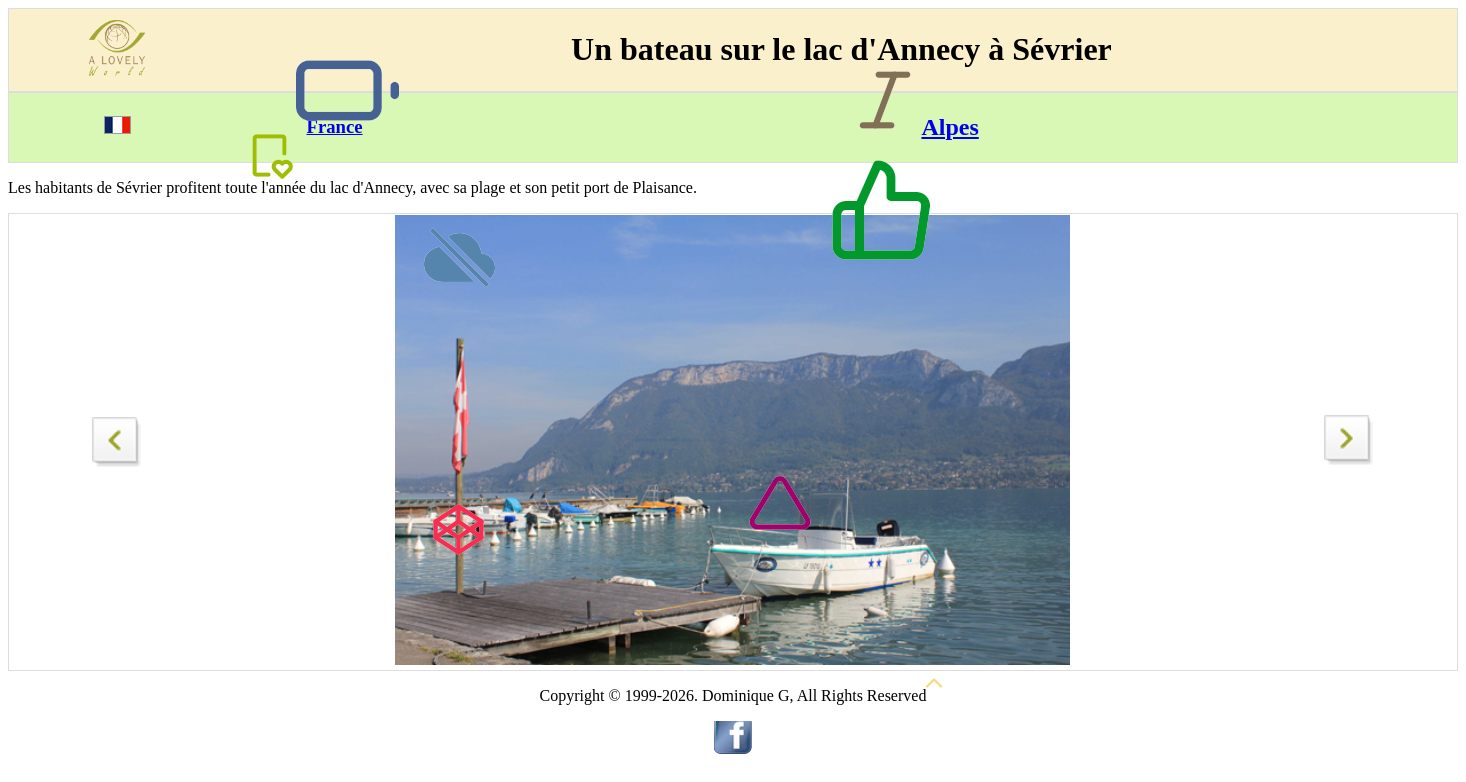  I want to click on indicates a warning or caution state, so click(780, 503).